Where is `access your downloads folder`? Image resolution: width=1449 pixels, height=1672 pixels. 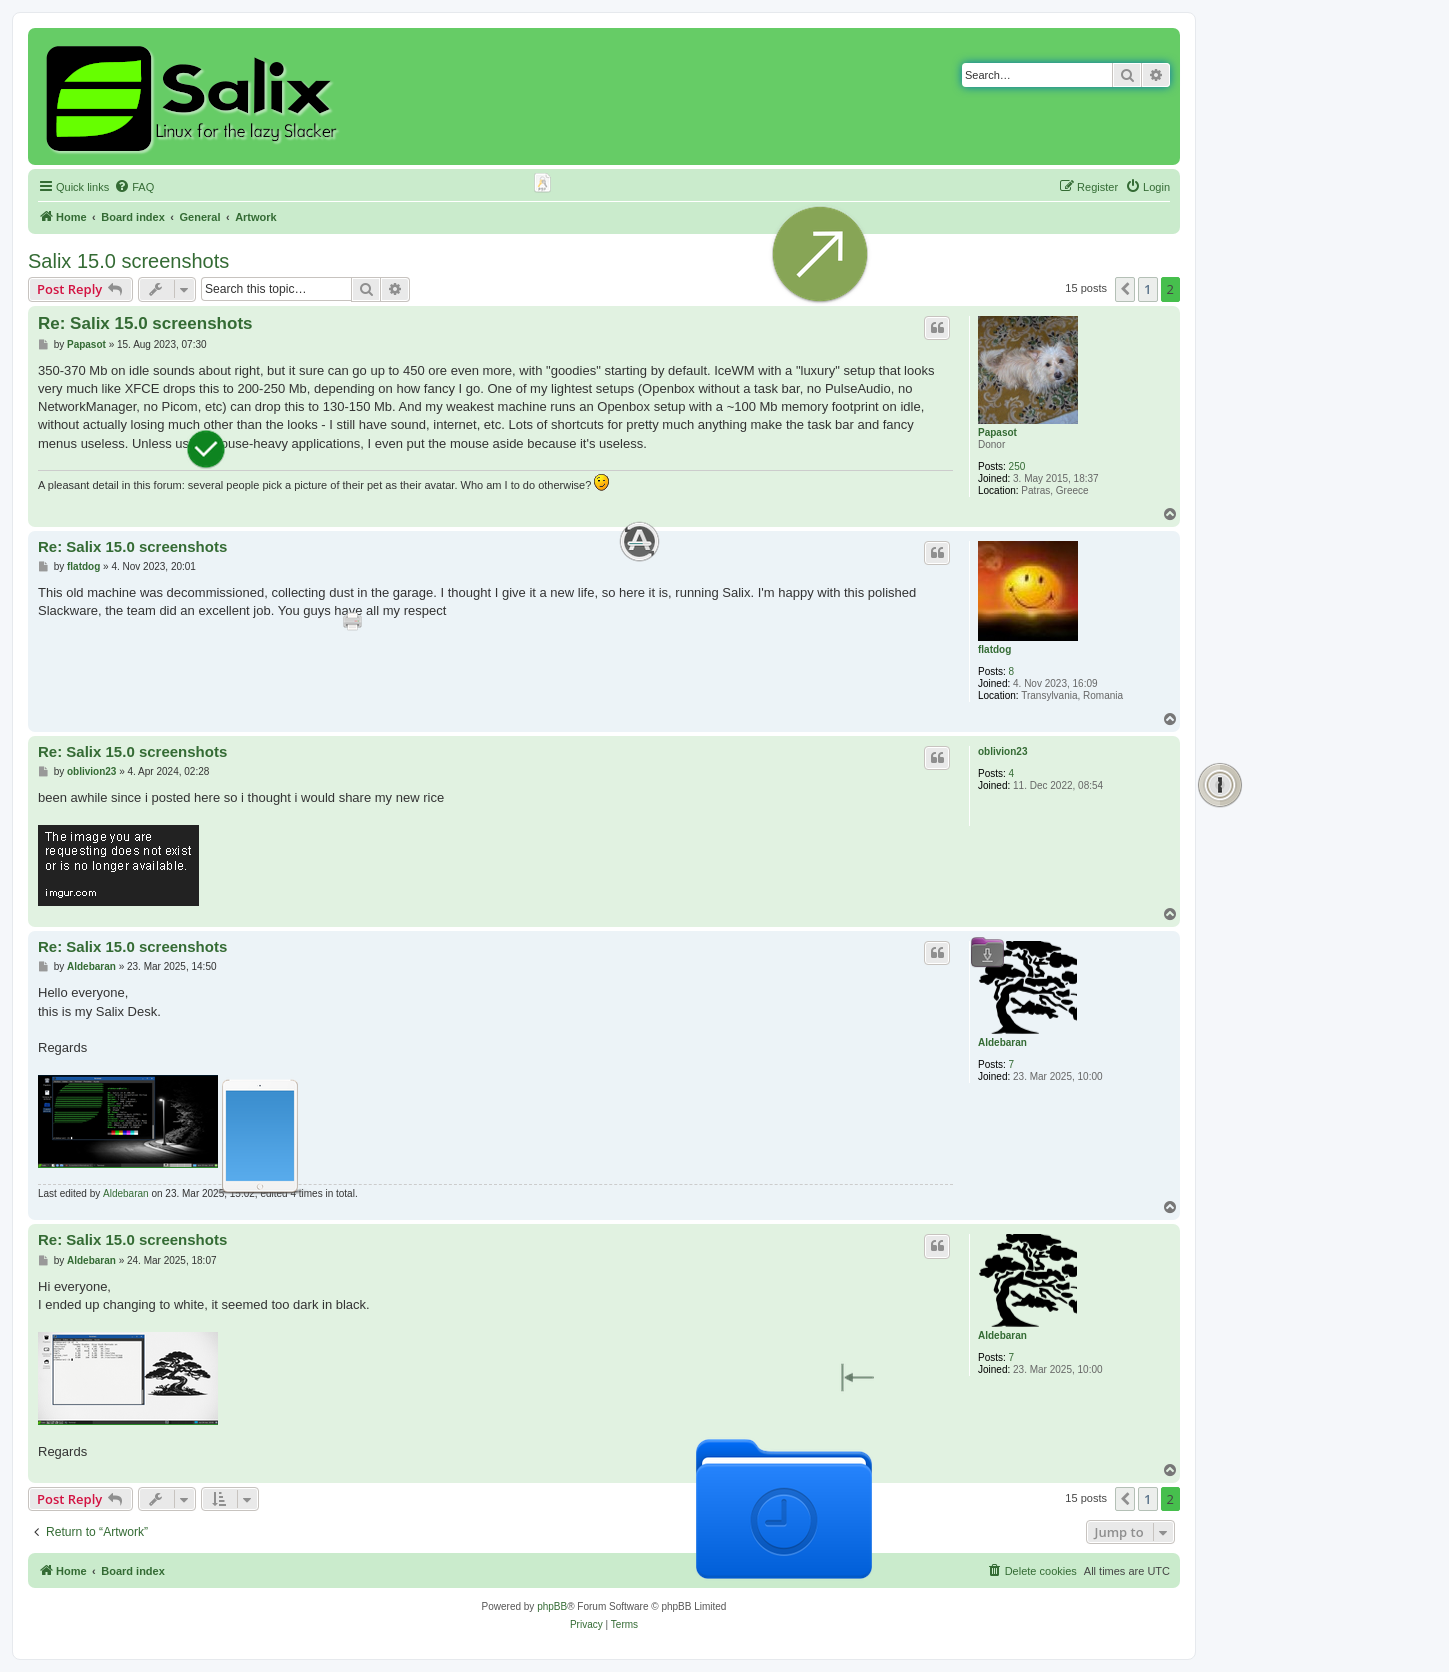 access your downloads folder is located at coordinates (987, 951).